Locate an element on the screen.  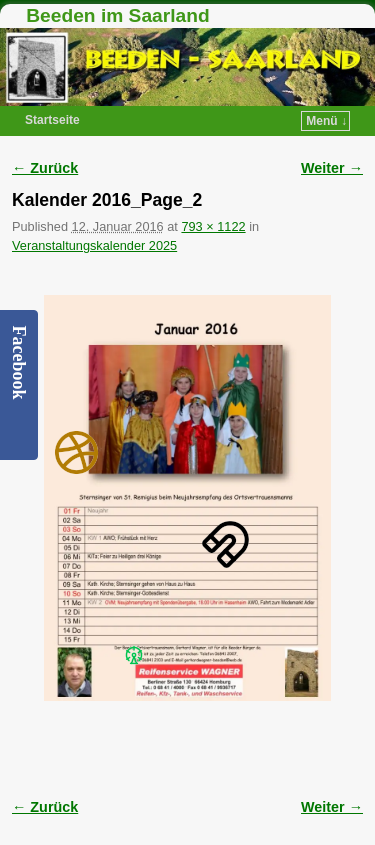
open dribbble profile or portfolio is located at coordinates (76, 452).